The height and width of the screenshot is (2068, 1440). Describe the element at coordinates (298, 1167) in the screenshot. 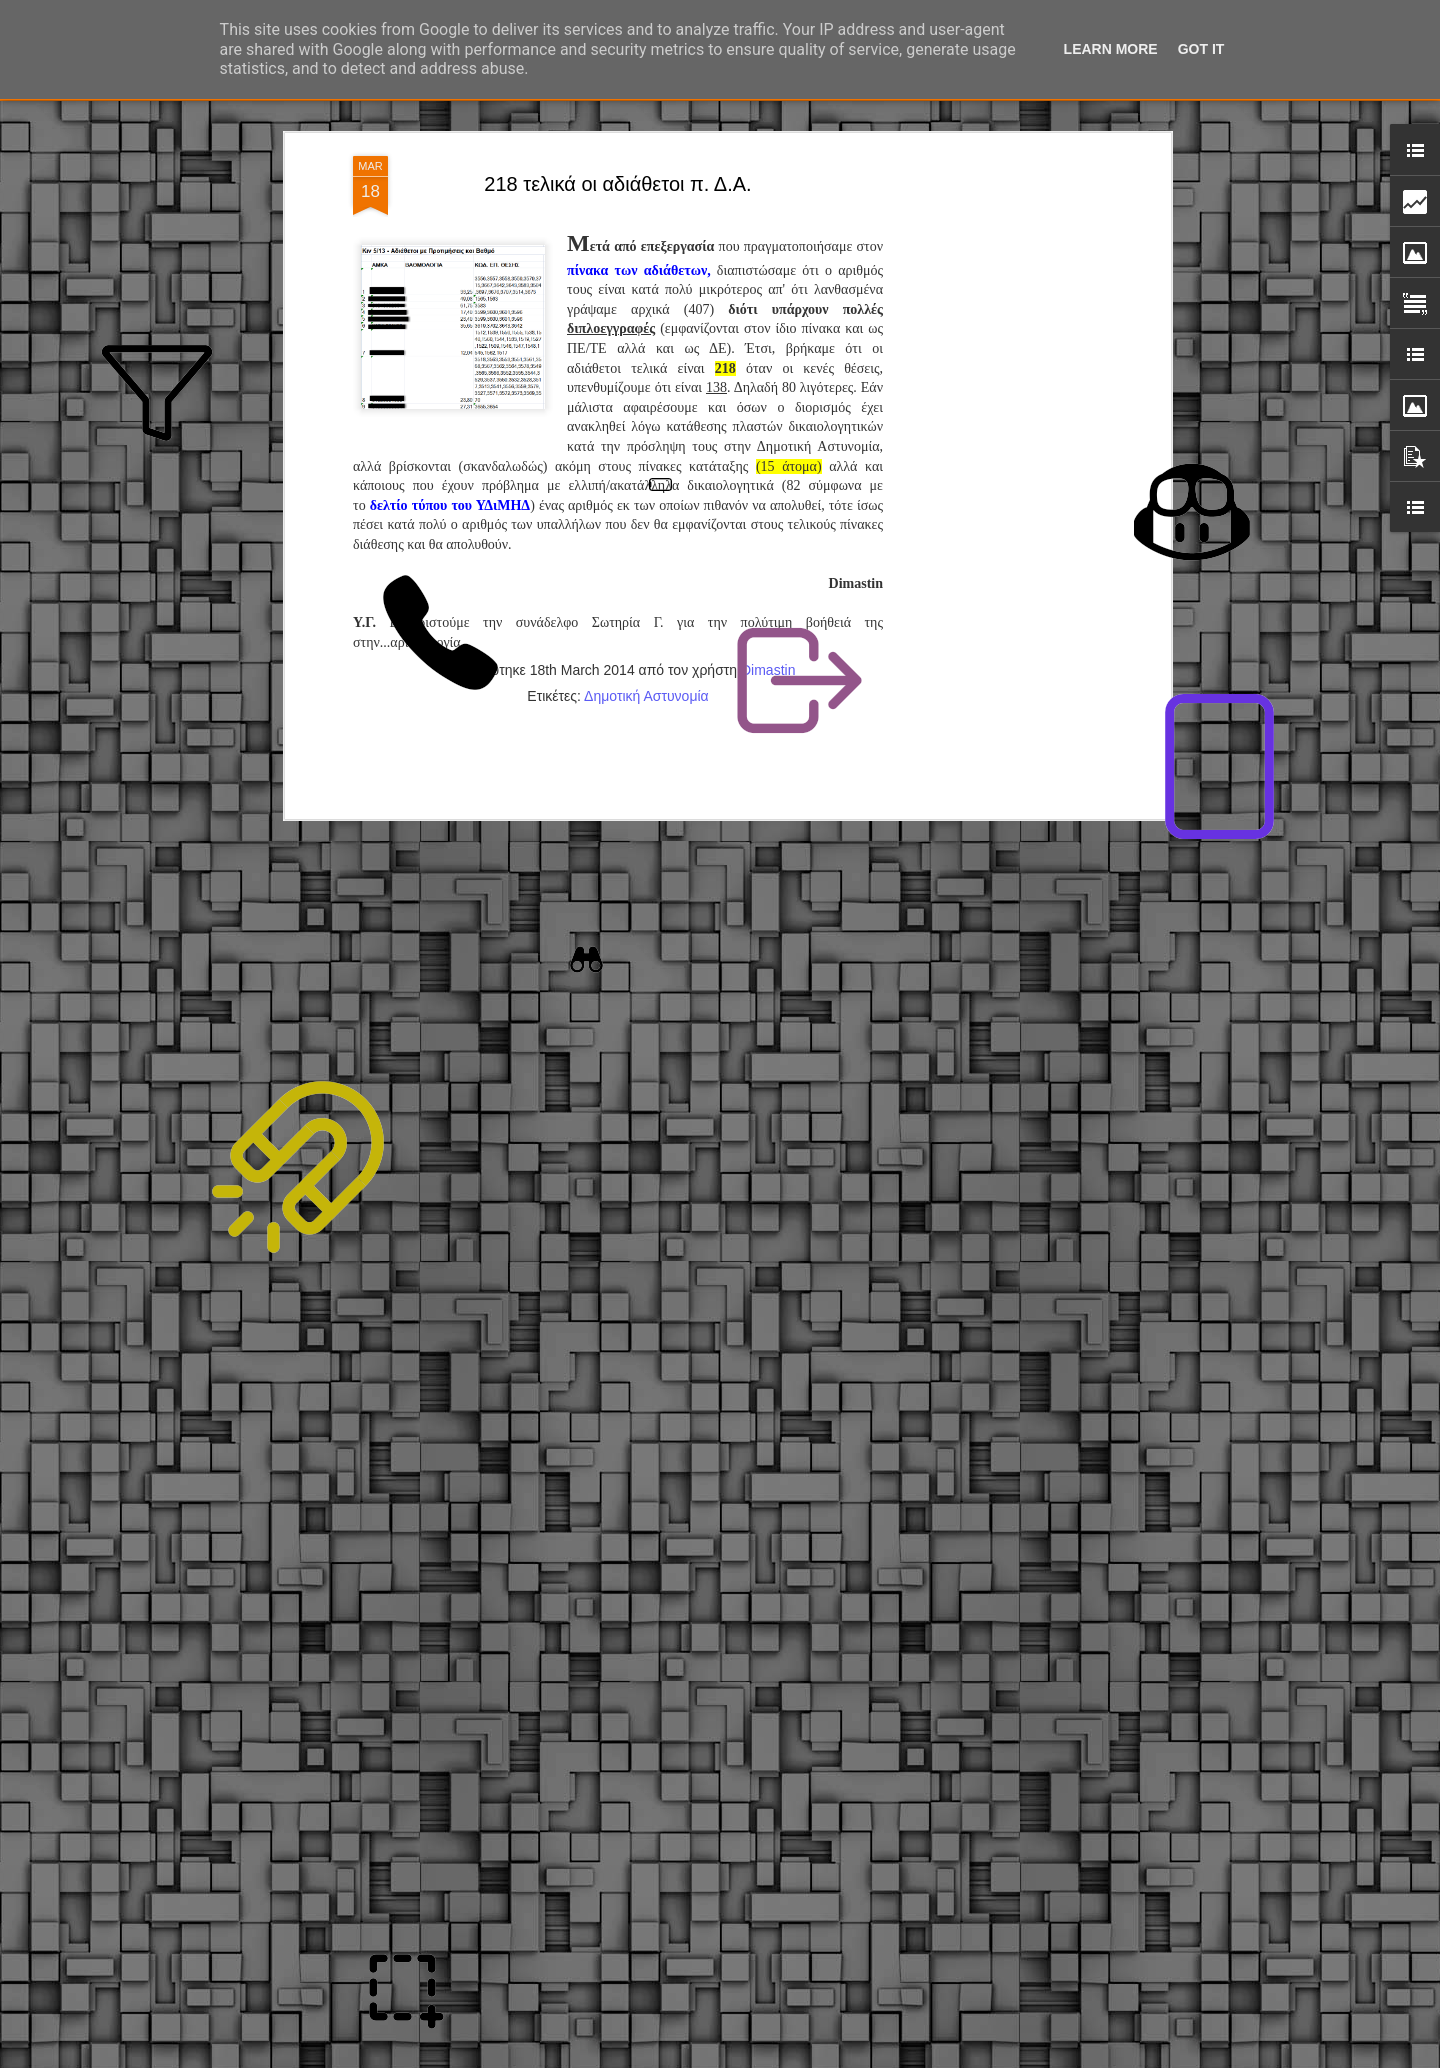

I see `attract or pull related items together` at that location.